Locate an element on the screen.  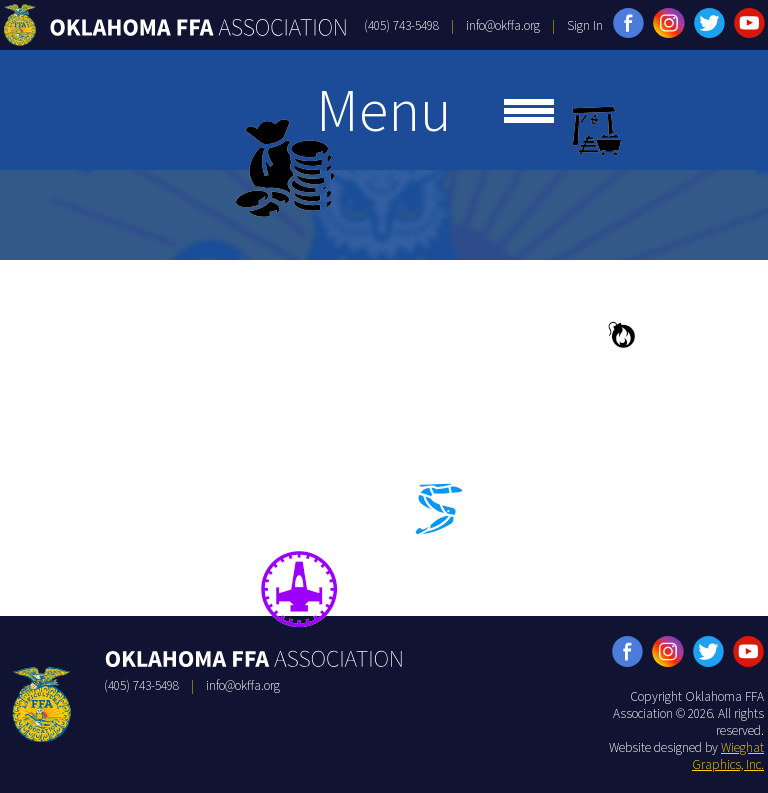
use fire bomb attack or ability is located at coordinates (621, 334).